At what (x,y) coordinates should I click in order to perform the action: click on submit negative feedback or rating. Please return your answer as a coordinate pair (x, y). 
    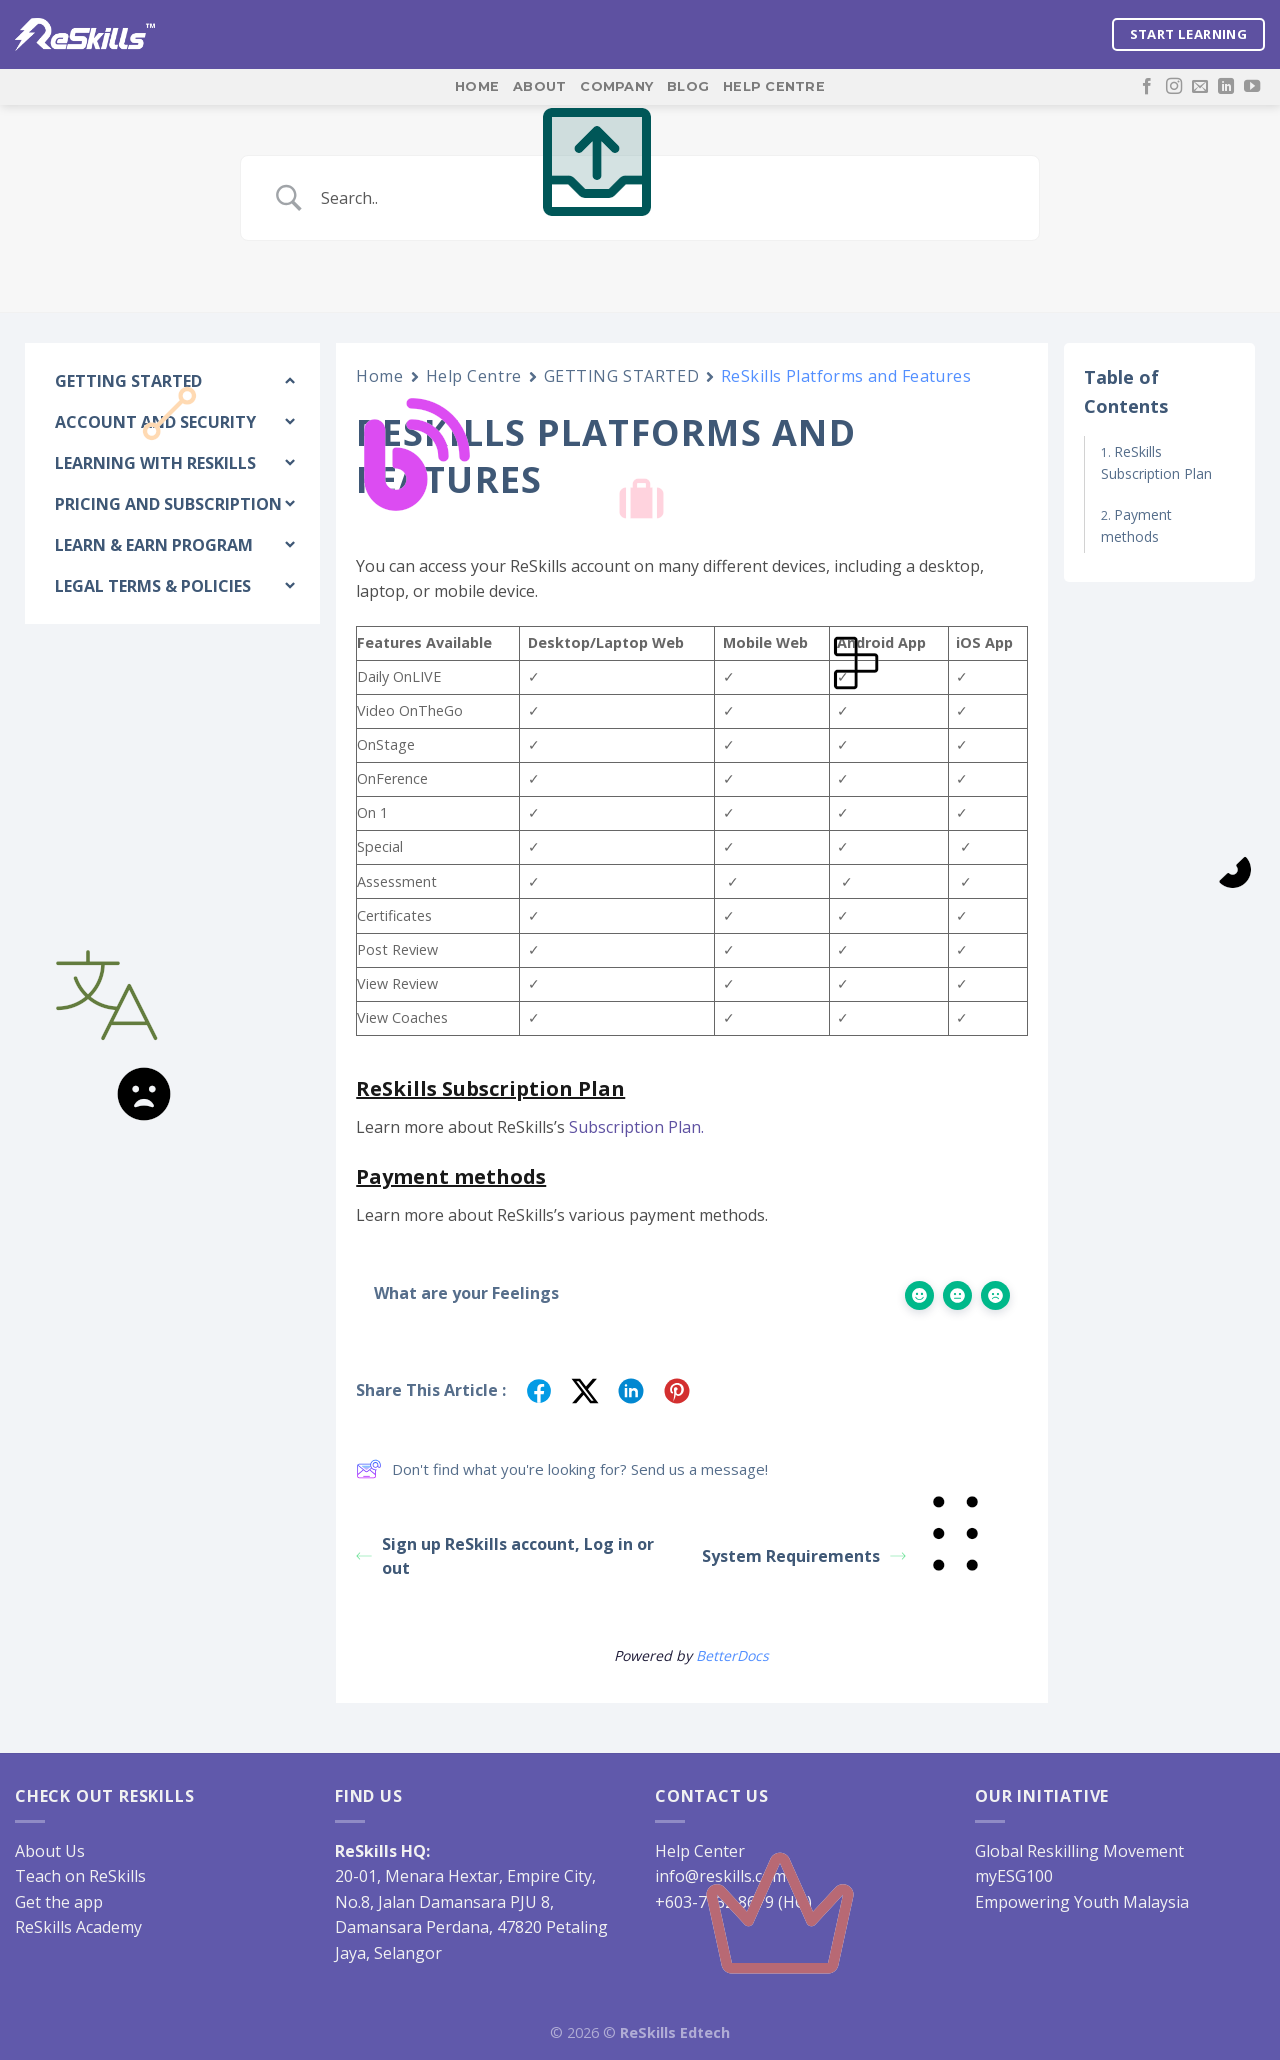
    Looking at the image, I should click on (144, 1094).